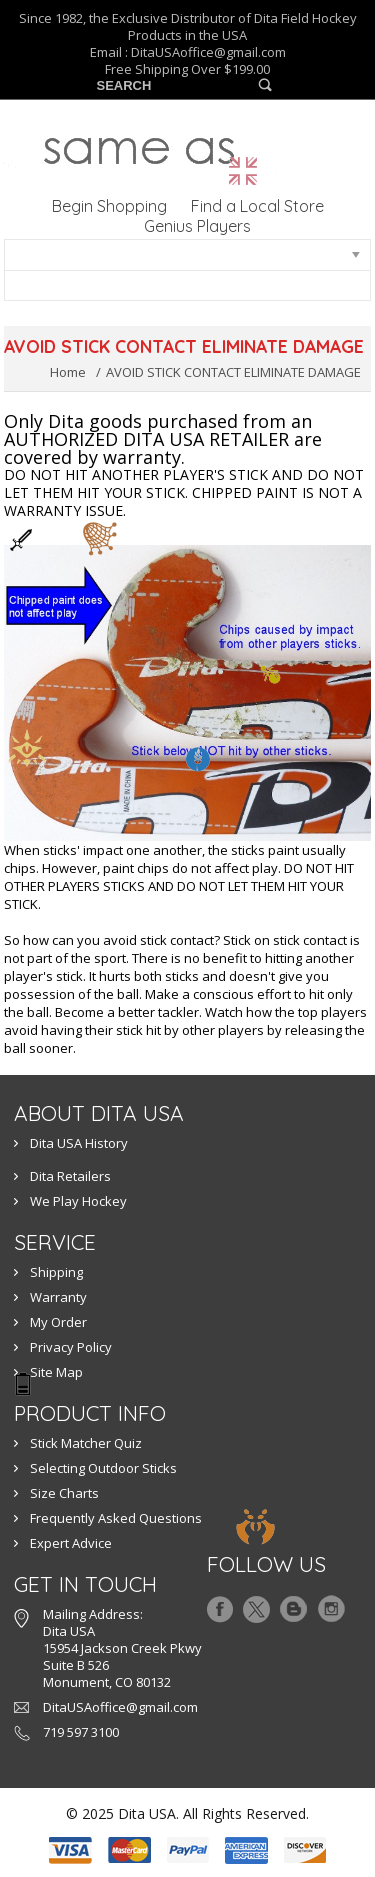 The height and width of the screenshot is (1877, 375). I want to click on insect or creature type indicator in a game interface, so click(255, 1526).